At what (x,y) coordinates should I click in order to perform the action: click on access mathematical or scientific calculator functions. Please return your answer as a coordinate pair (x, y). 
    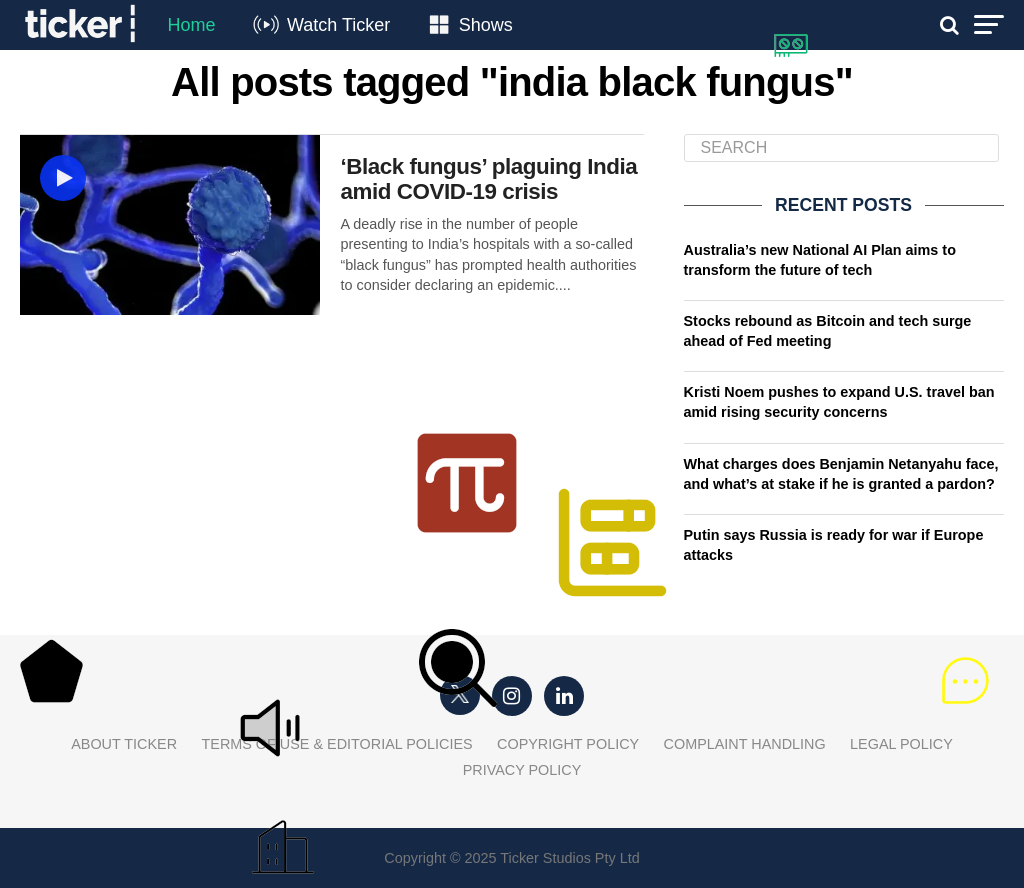
    Looking at the image, I should click on (467, 483).